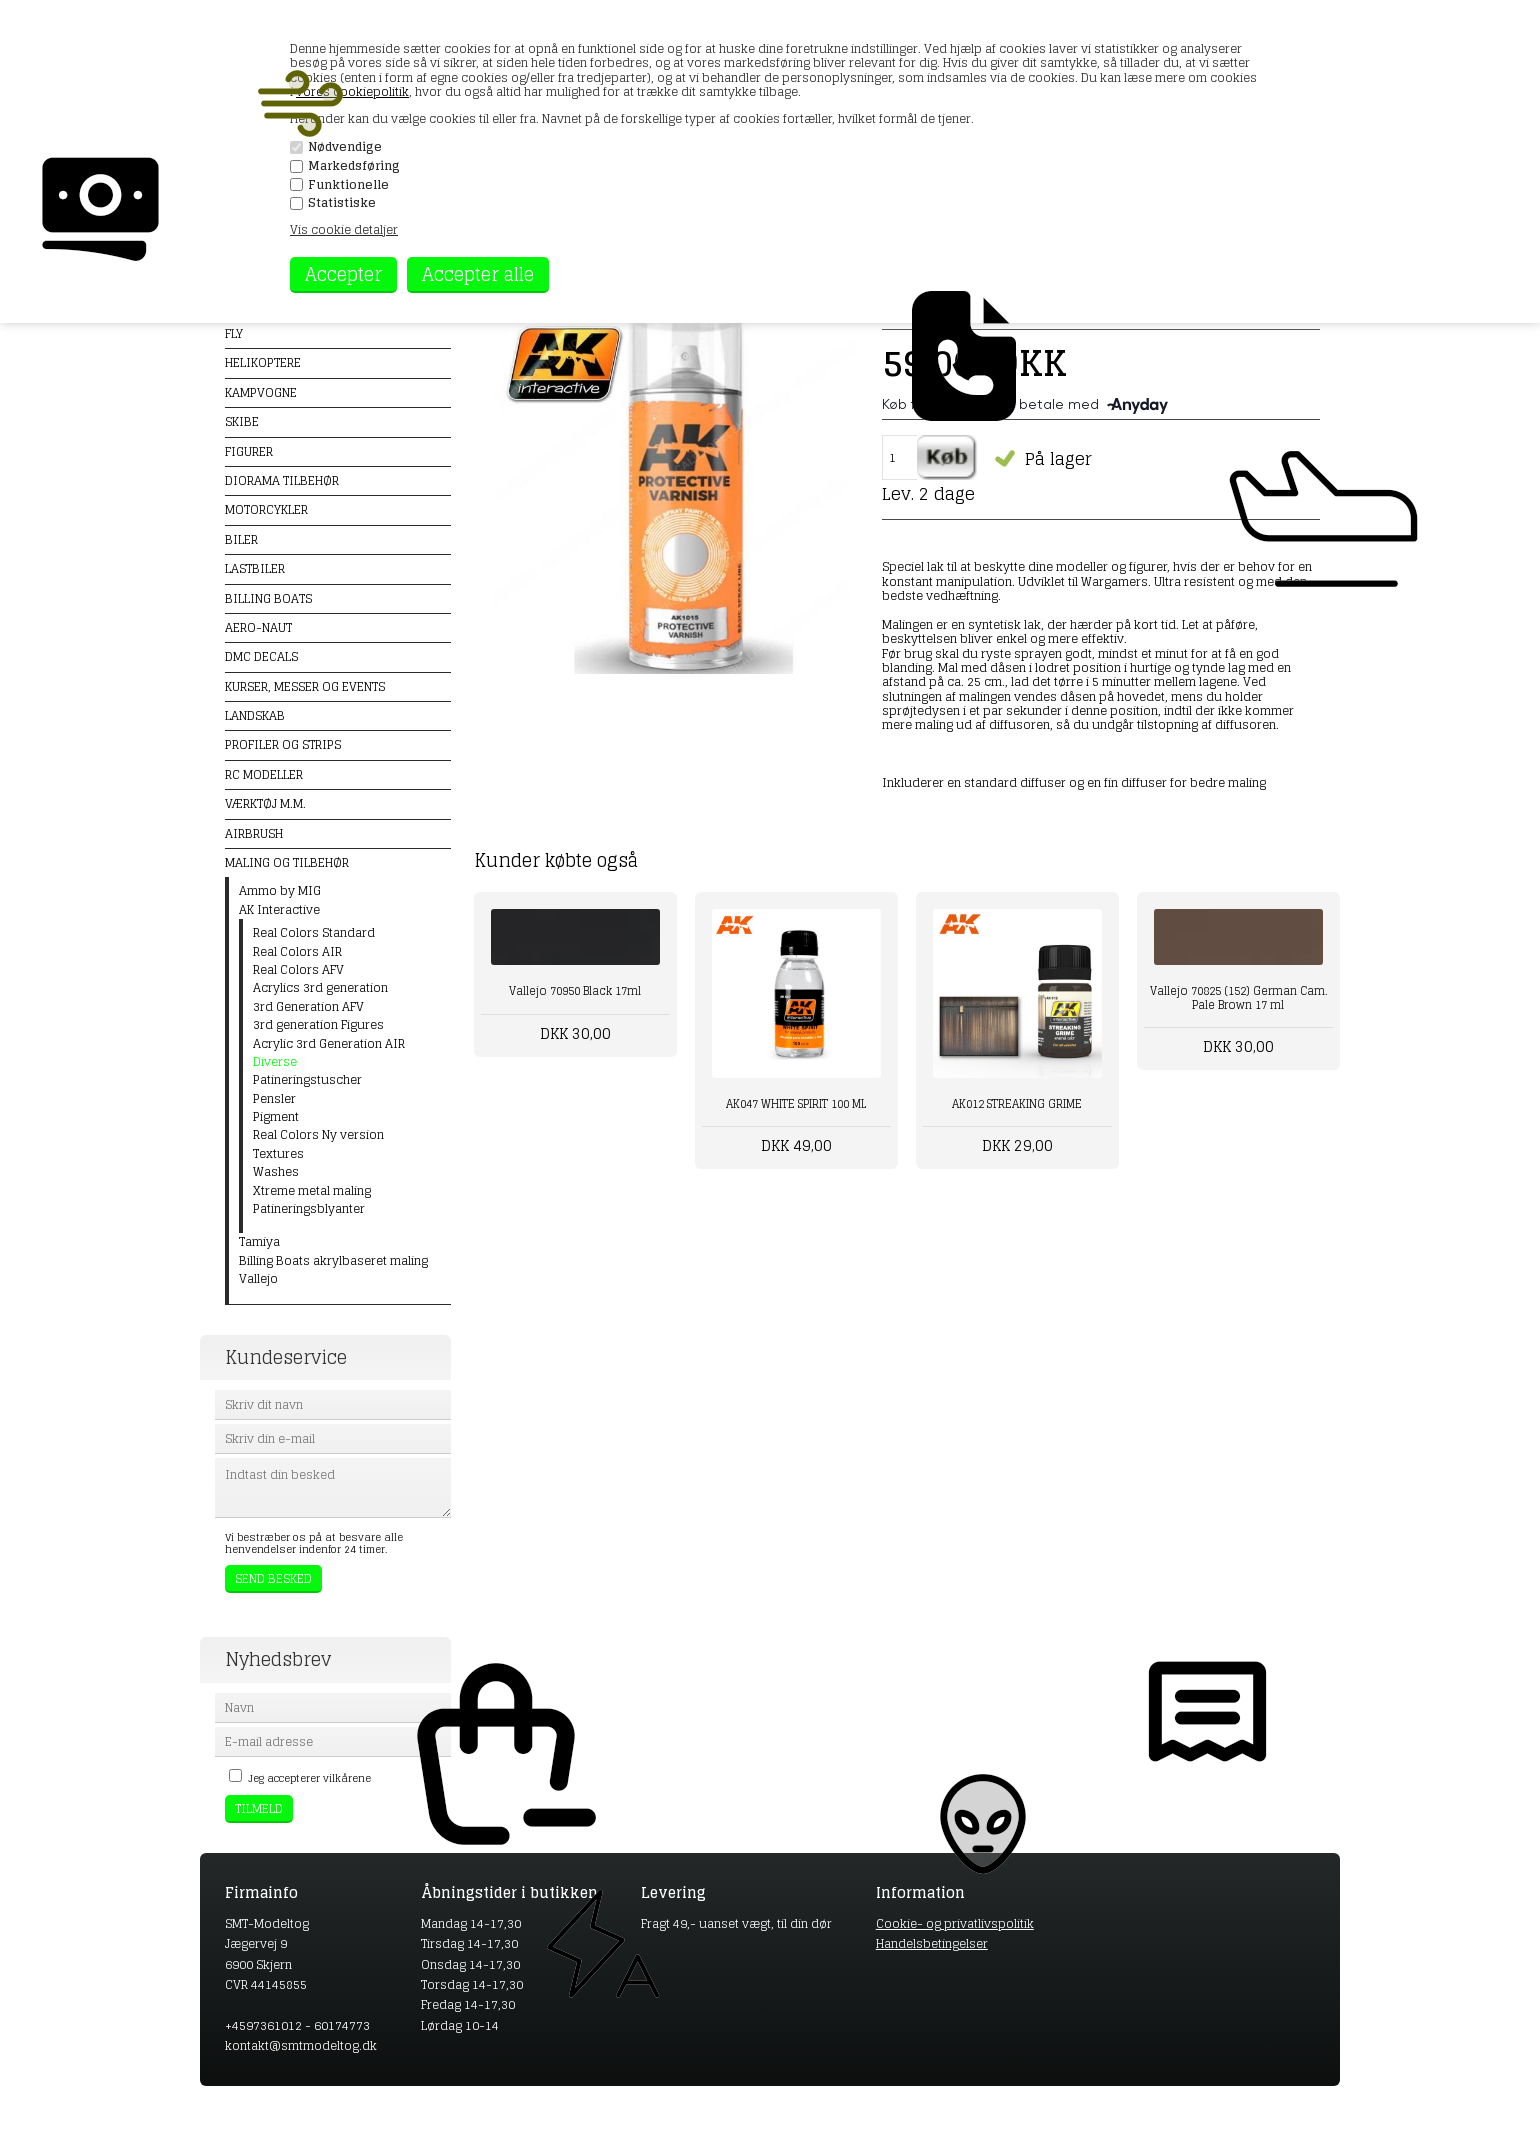  What do you see at coordinates (1207, 1711) in the screenshot?
I see `view purchase receipt or transaction history` at bounding box center [1207, 1711].